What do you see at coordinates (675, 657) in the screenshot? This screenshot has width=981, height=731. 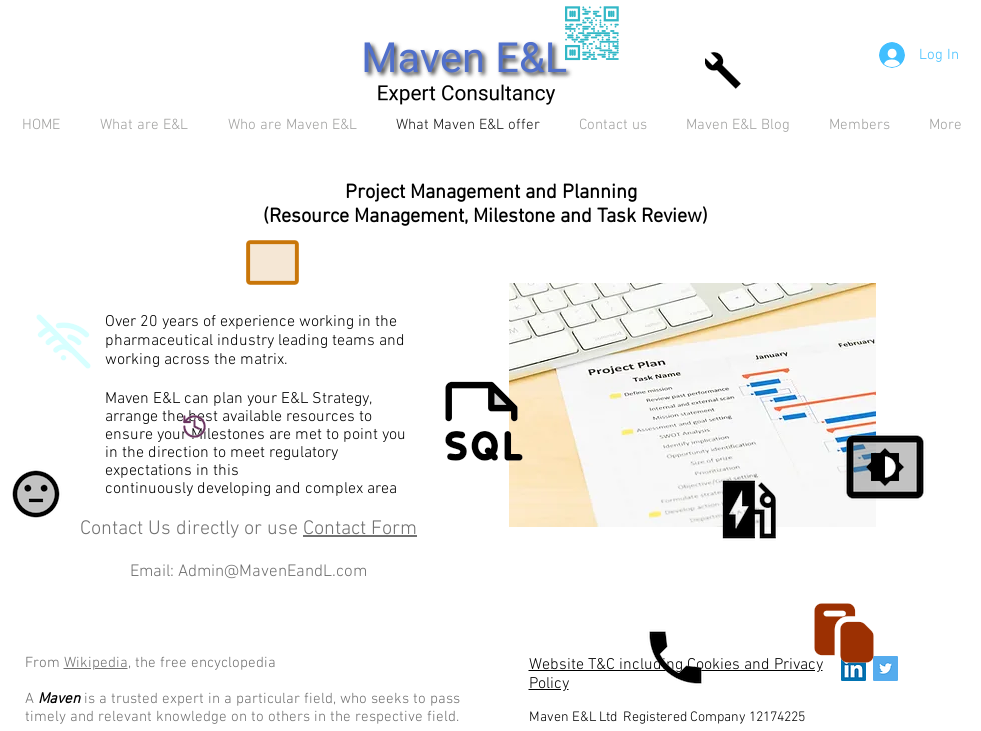 I see `make a phone call` at bounding box center [675, 657].